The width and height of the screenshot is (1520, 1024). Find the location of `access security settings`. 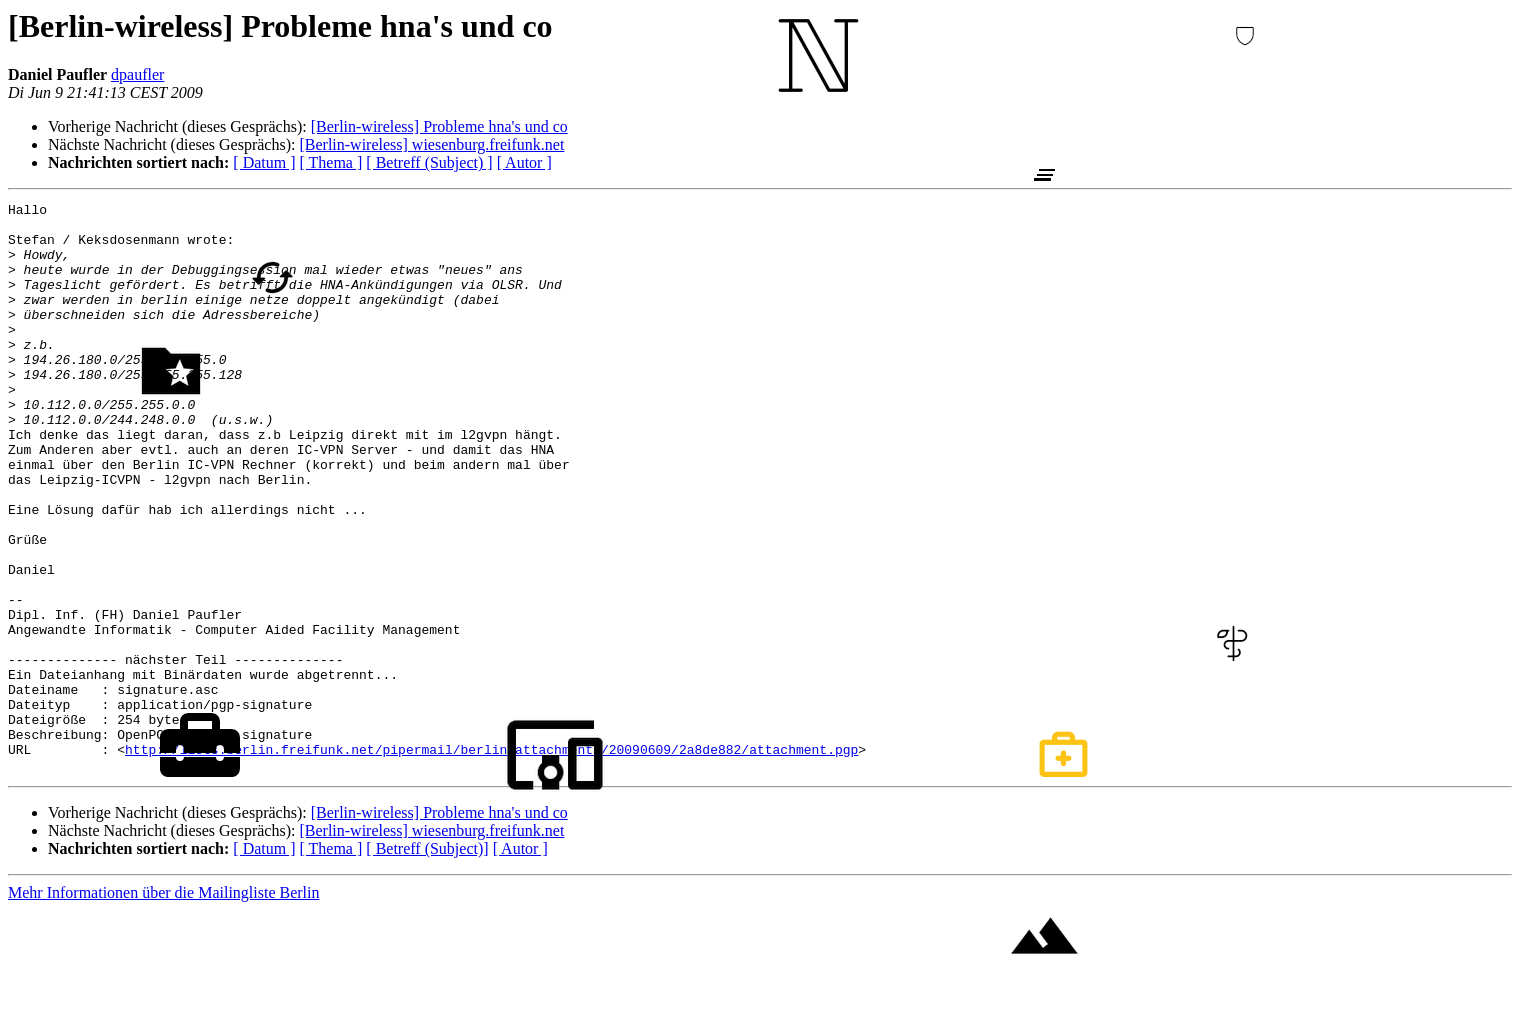

access security settings is located at coordinates (1245, 35).